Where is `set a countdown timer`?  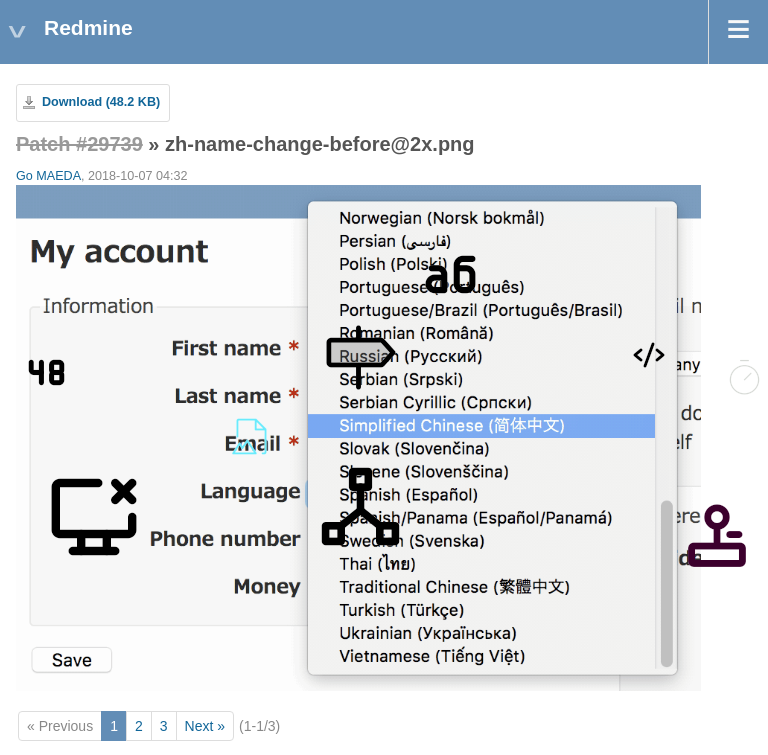
set a countdown timer is located at coordinates (744, 378).